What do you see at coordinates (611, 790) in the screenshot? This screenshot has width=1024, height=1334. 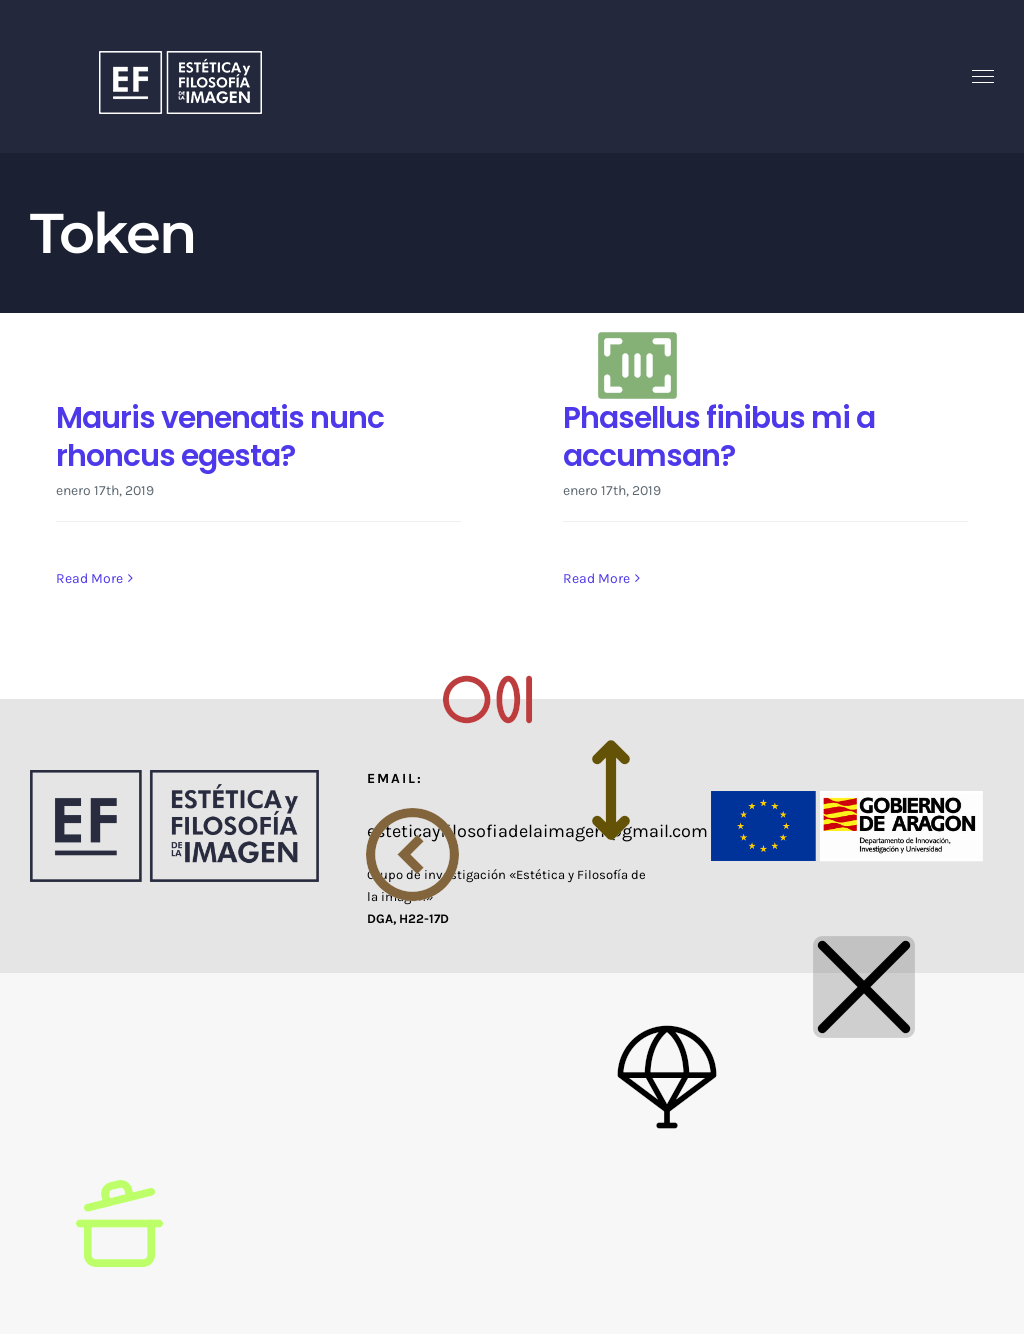 I see `adjust height or vertical size` at bounding box center [611, 790].